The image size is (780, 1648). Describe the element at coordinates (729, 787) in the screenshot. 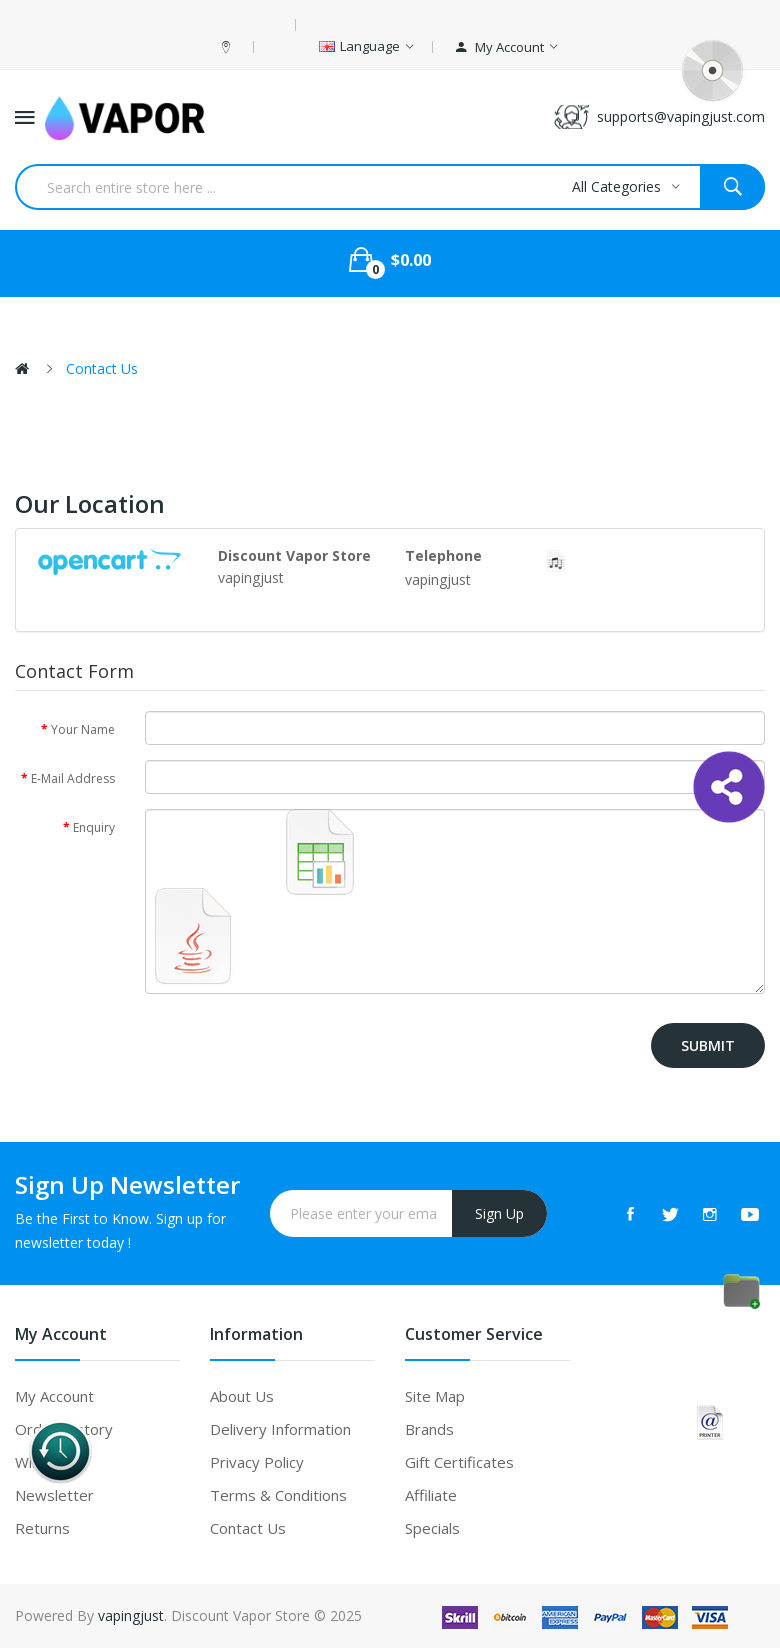

I see `indicates a shared file or folder` at that location.